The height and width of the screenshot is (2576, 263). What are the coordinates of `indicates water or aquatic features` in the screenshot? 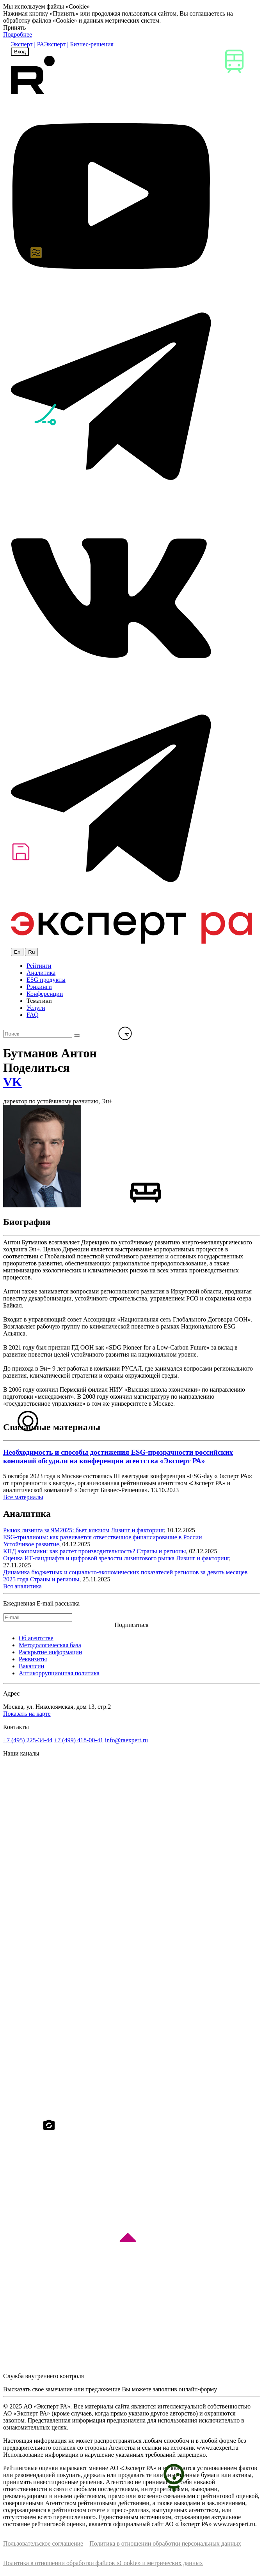 It's located at (36, 252).